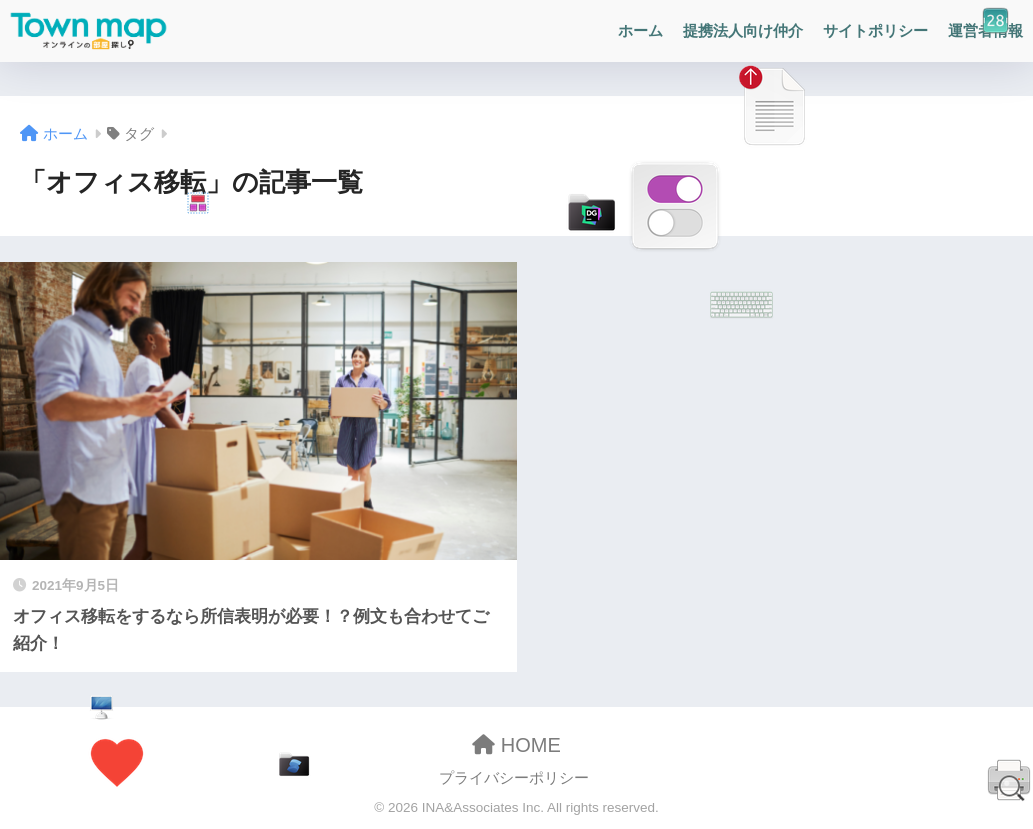  What do you see at coordinates (198, 203) in the screenshot?
I see `select all items in the current view` at bounding box center [198, 203].